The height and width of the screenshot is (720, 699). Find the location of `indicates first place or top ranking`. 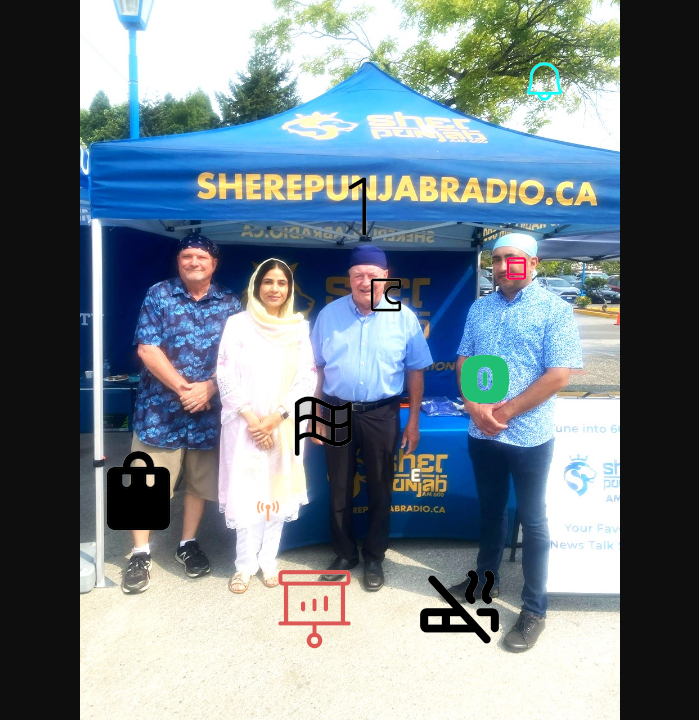

indicates first place or top ranking is located at coordinates (361, 206).